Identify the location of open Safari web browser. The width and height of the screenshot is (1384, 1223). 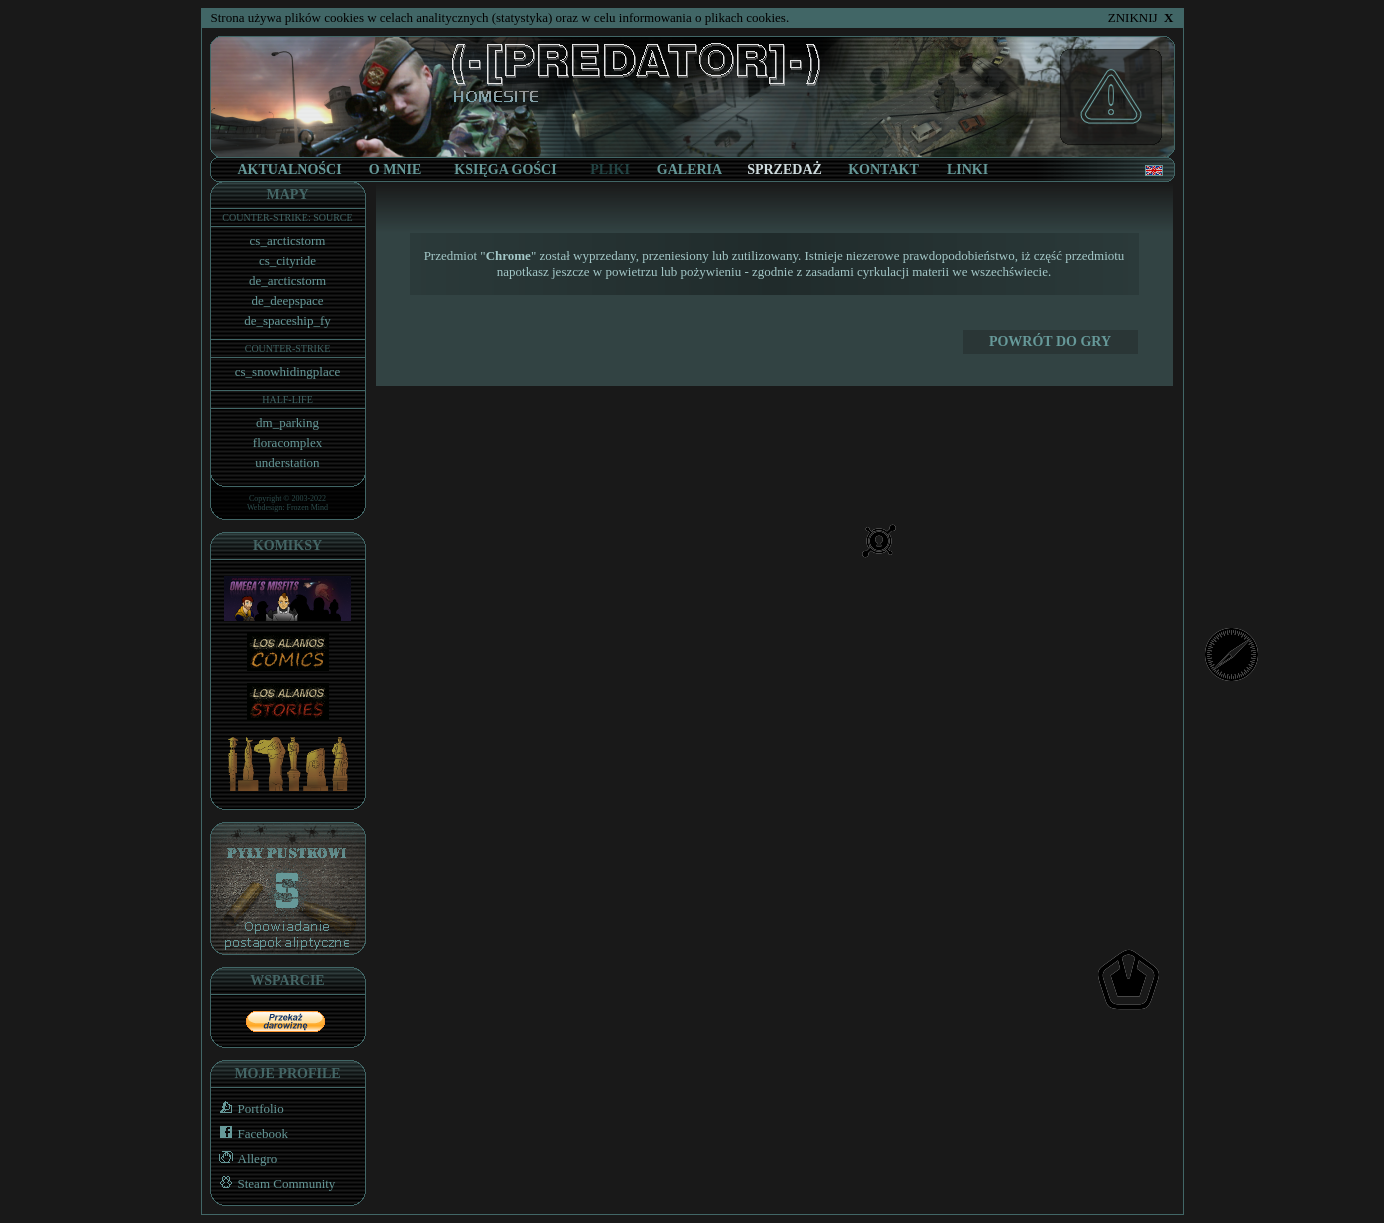
(1231, 654).